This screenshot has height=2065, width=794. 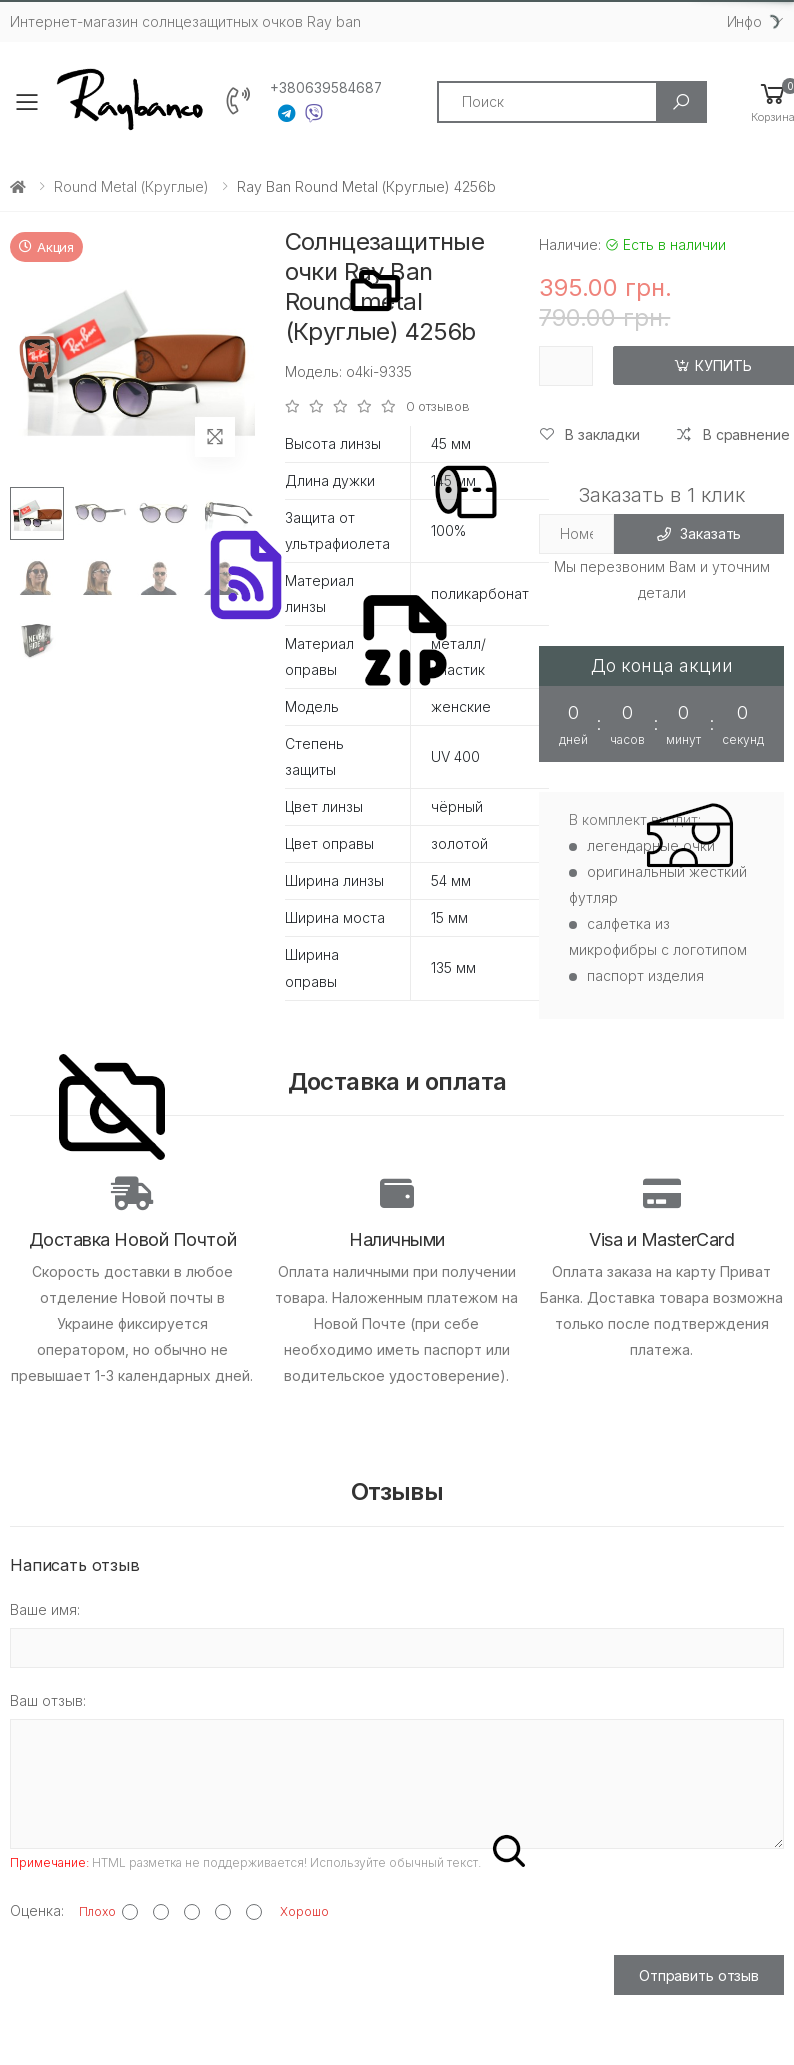 I want to click on bathroom or restroom location indicator, so click(x=466, y=492).